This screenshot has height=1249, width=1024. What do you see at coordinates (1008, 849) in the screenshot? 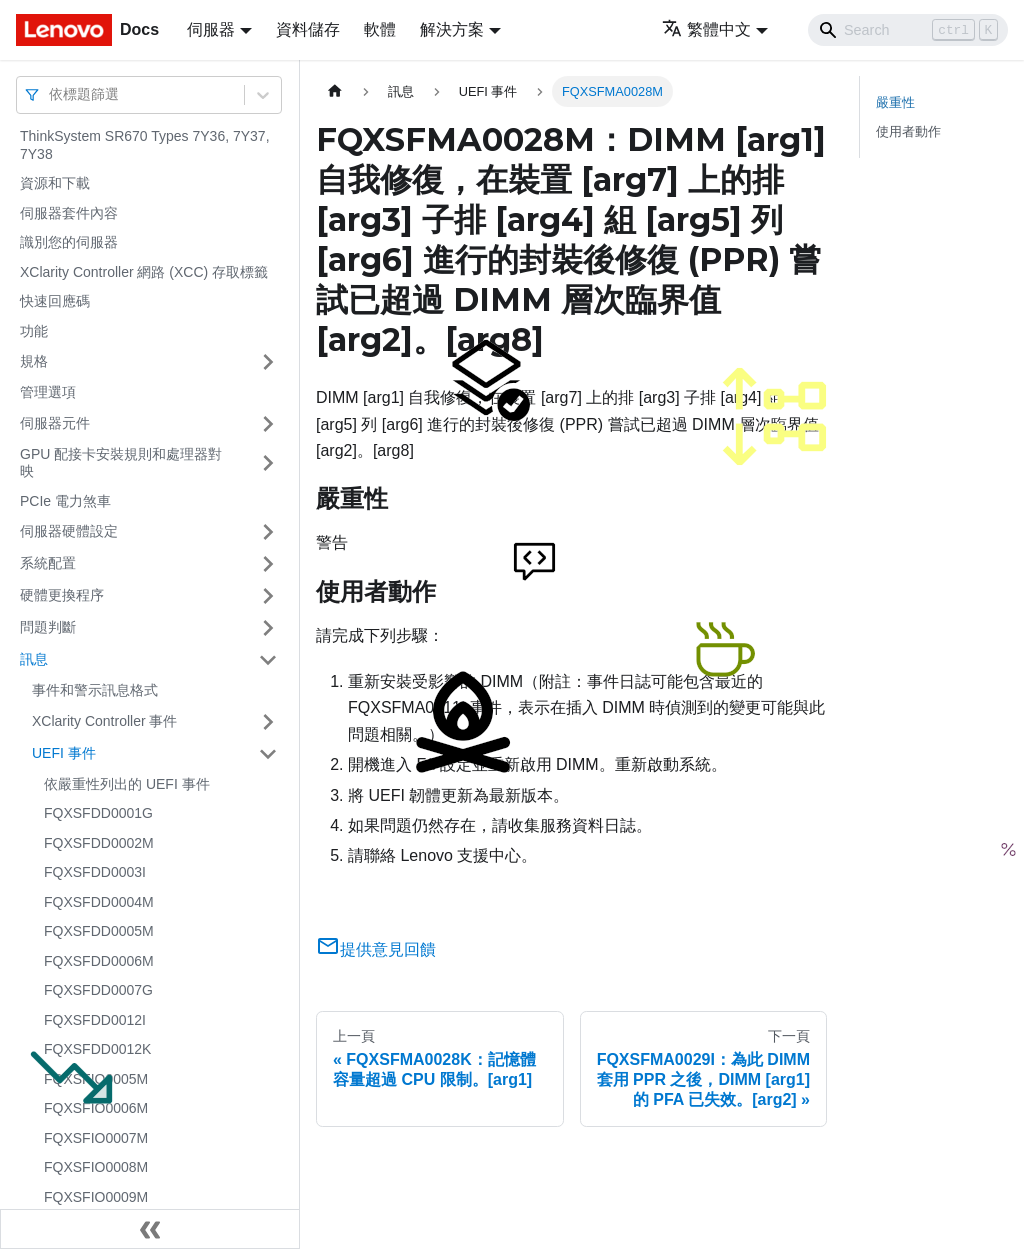
I see `view or apply a percentage value` at bounding box center [1008, 849].